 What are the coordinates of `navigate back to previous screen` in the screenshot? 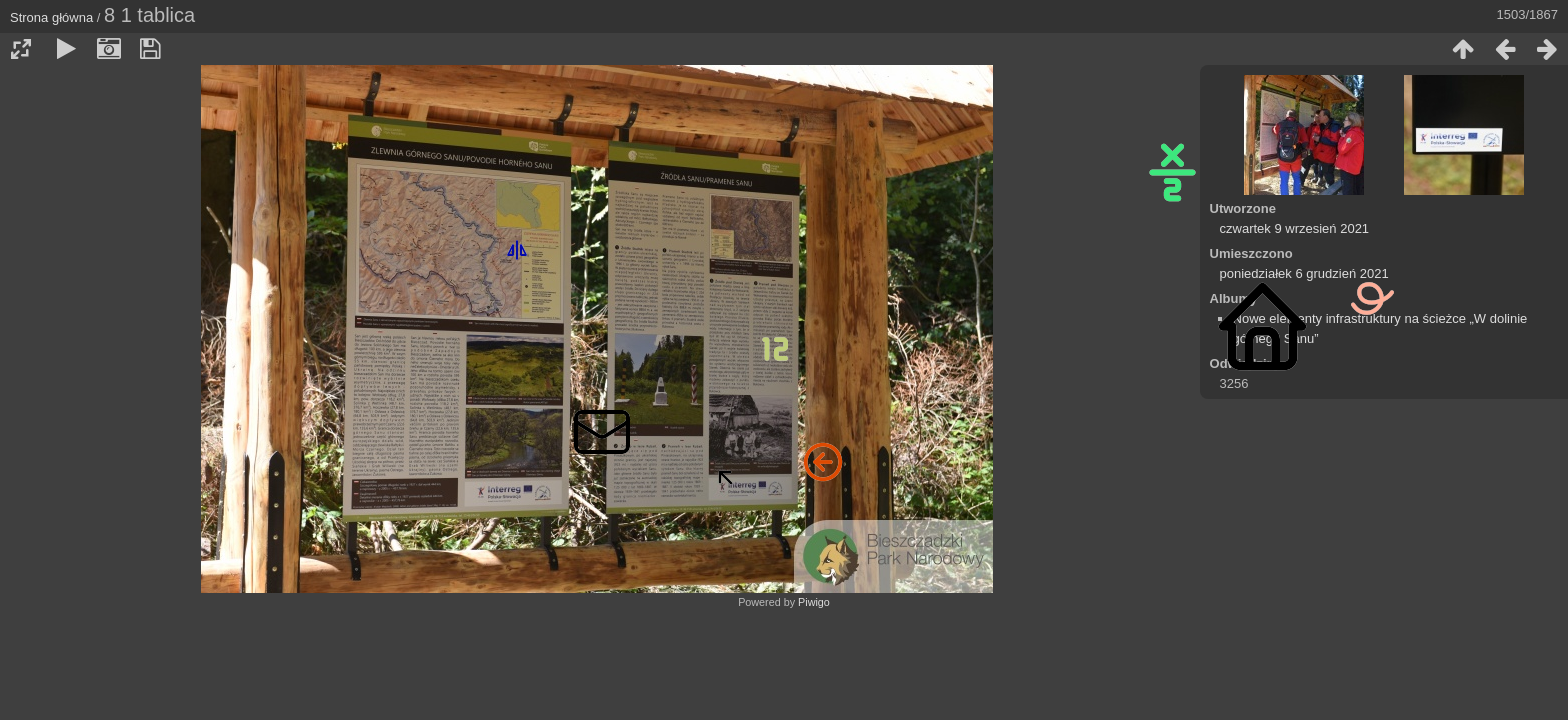 It's located at (725, 477).